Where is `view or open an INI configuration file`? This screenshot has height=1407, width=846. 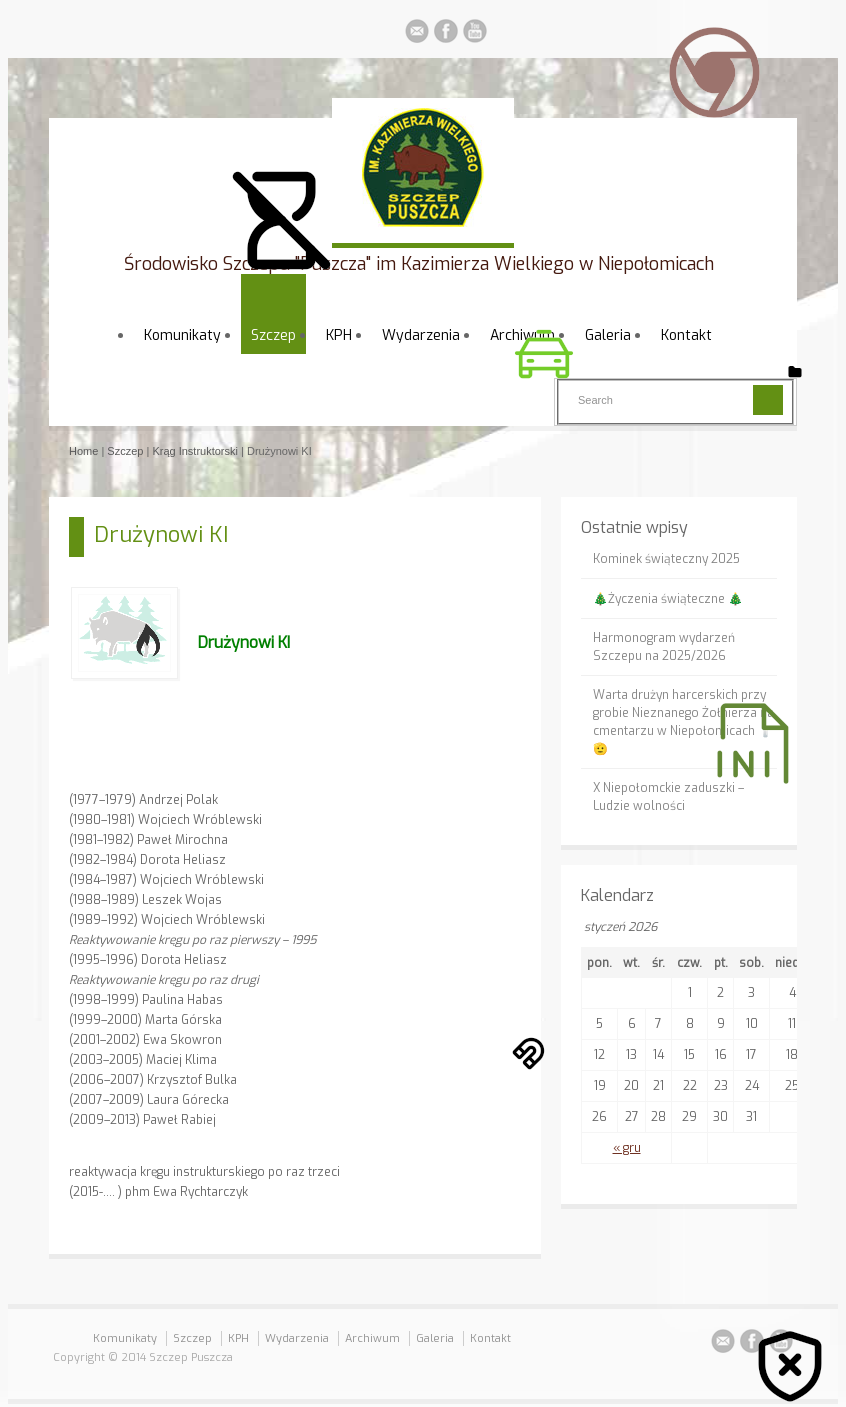
view or open an INI configuration file is located at coordinates (754, 743).